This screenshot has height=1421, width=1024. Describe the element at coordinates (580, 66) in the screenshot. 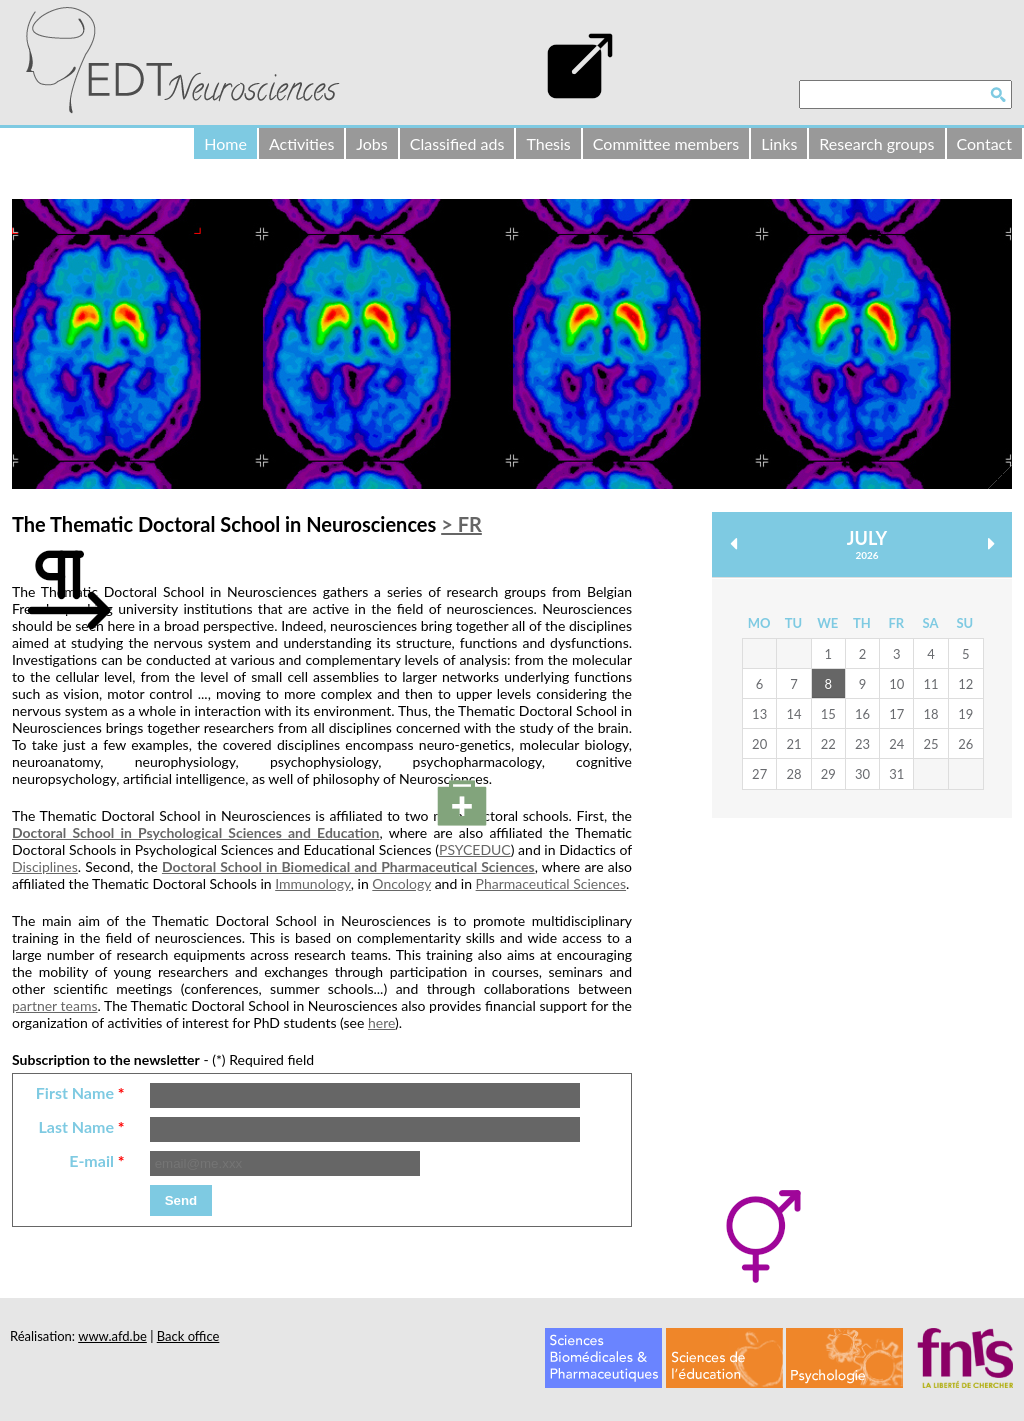

I see `open link in a new window` at that location.